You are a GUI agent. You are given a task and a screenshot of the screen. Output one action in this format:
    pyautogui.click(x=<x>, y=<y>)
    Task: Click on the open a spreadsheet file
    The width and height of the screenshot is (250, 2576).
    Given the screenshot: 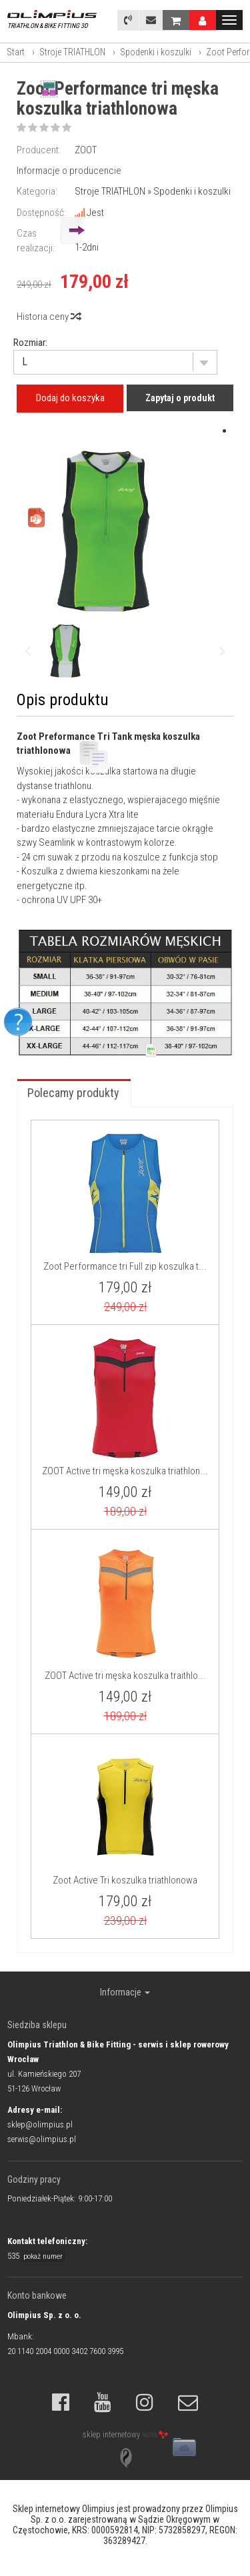 What is the action you would take?
    pyautogui.click(x=151, y=1050)
    